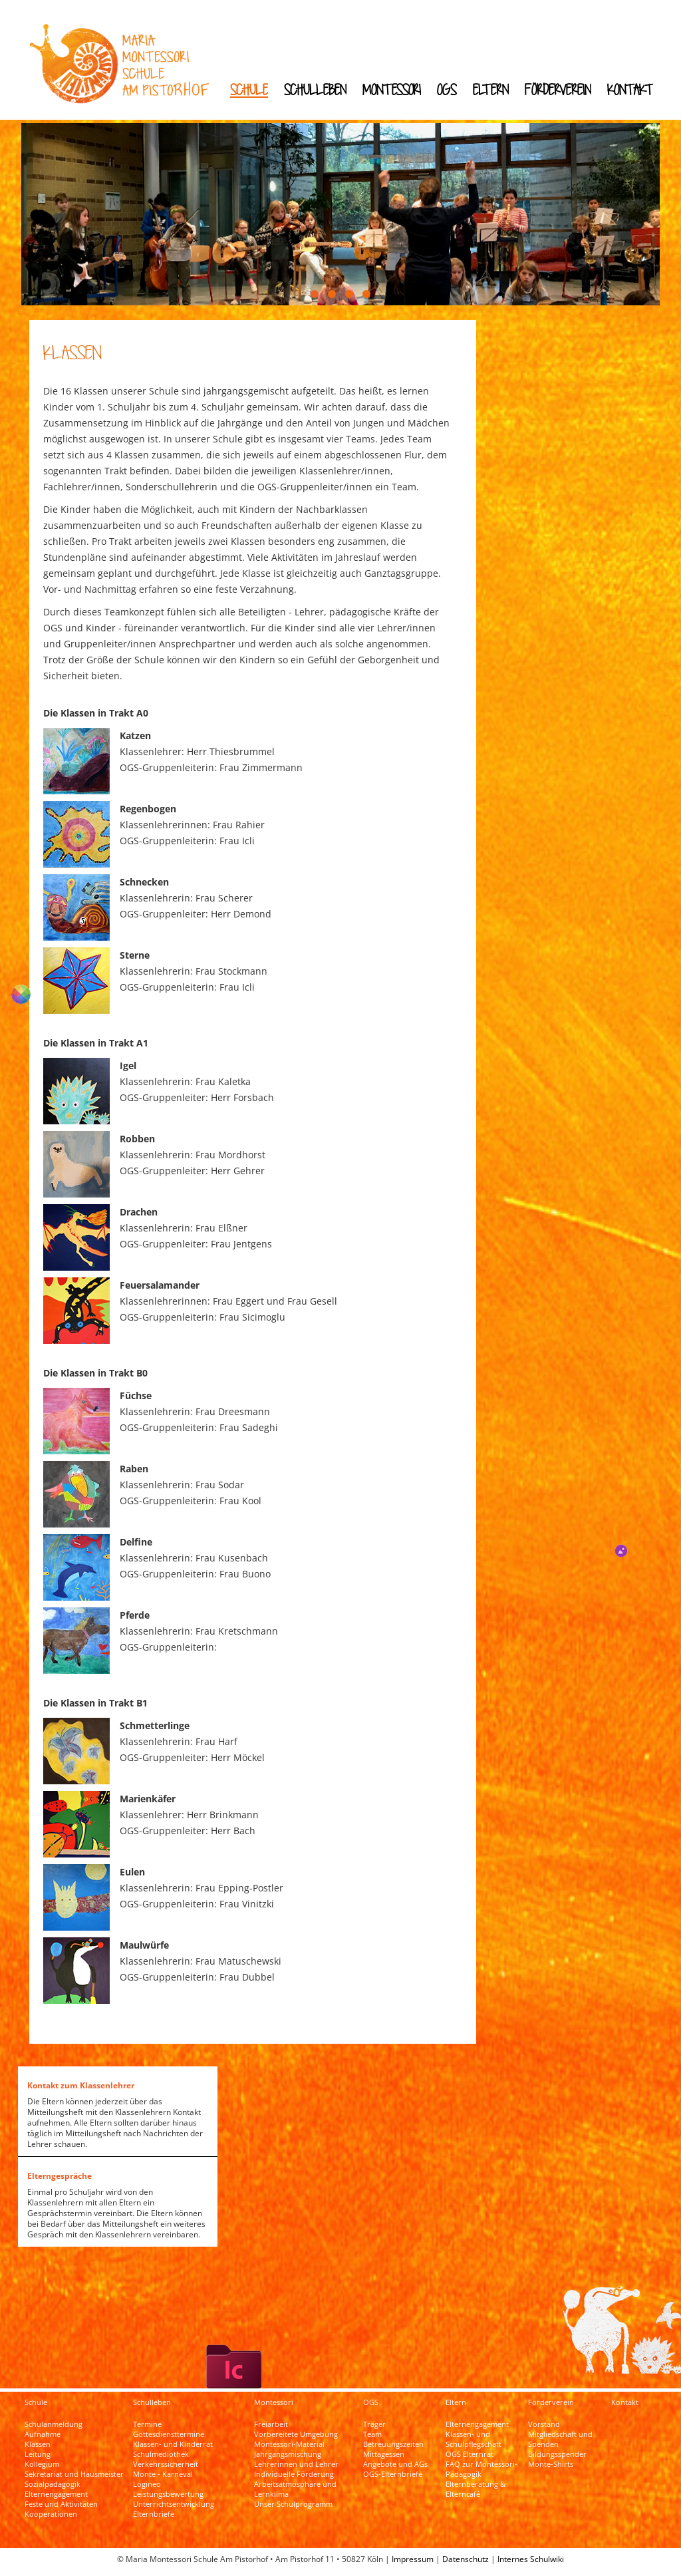 Image resolution: width=681 pixels, height=2576 pixels. Describe the element at coordinates (233, 2368) in the screenshot. I see `folder containing adobe incopy files` at that location.